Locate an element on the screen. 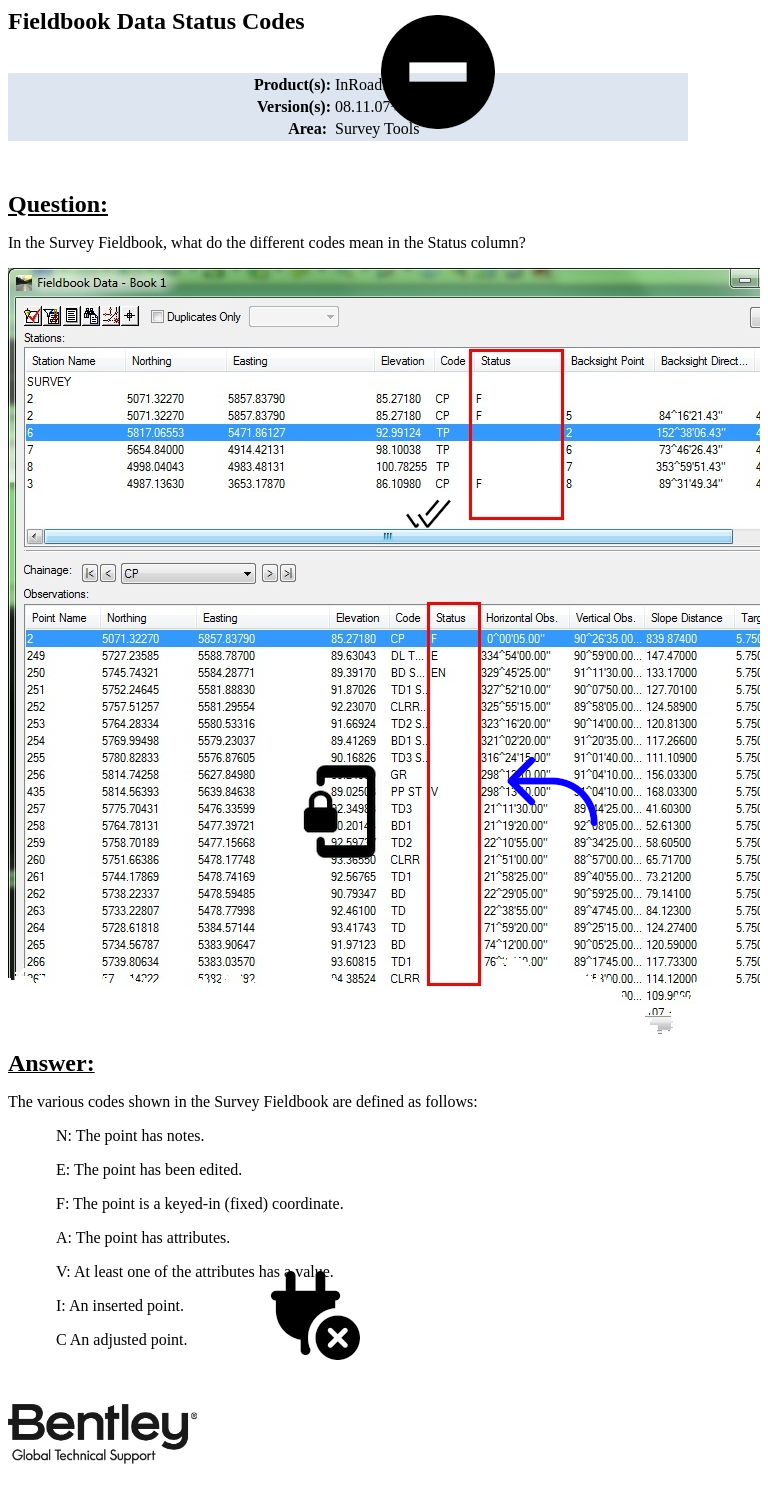  access denied or blocked action is located at coordinates (438, 72).